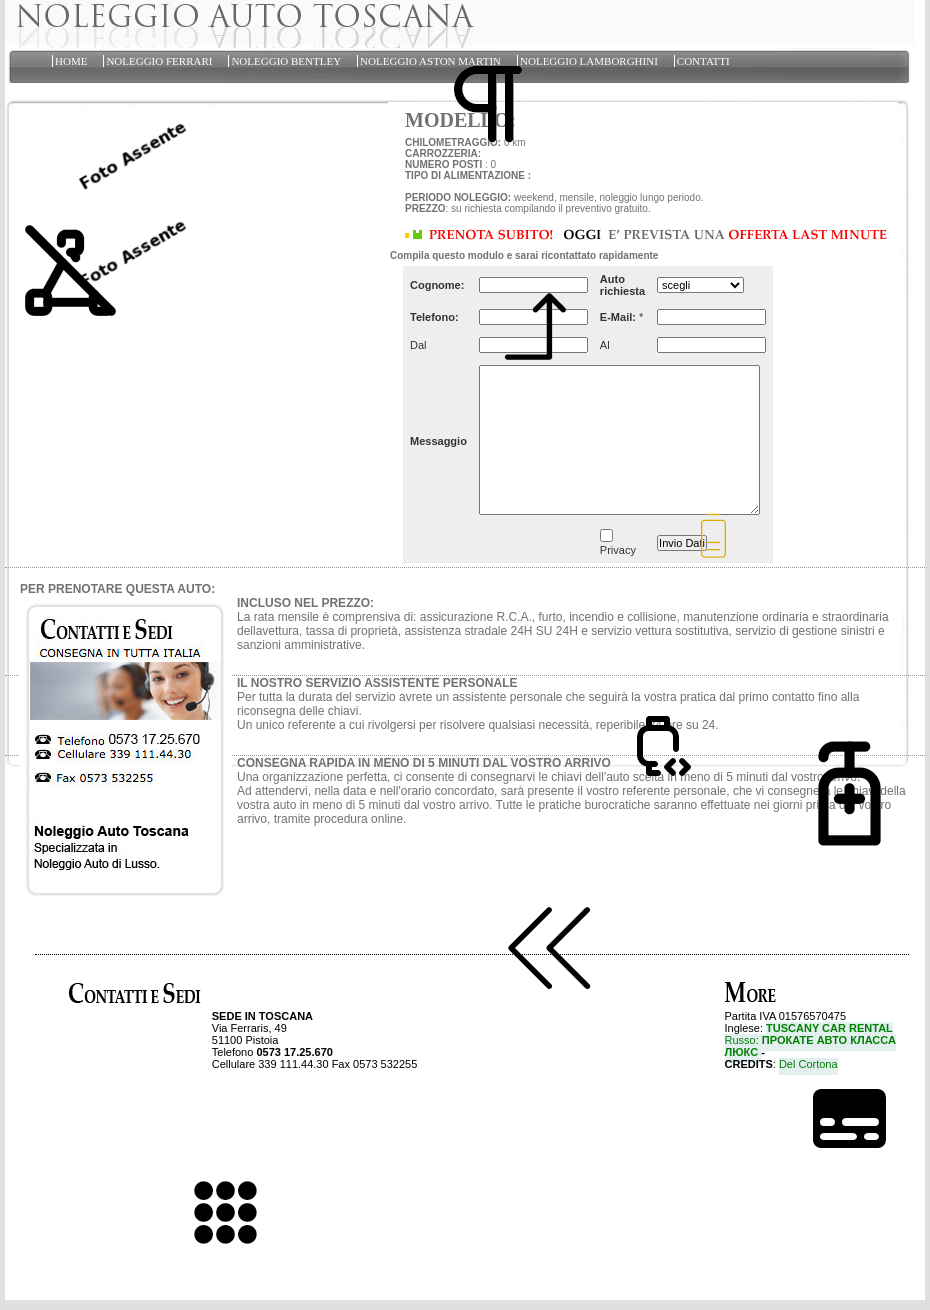 The width and height of the screenshot is (930, 1310). Describe the element at coordinates (553, 948) in the screenshot. I see `go back to the beginning` at that location.